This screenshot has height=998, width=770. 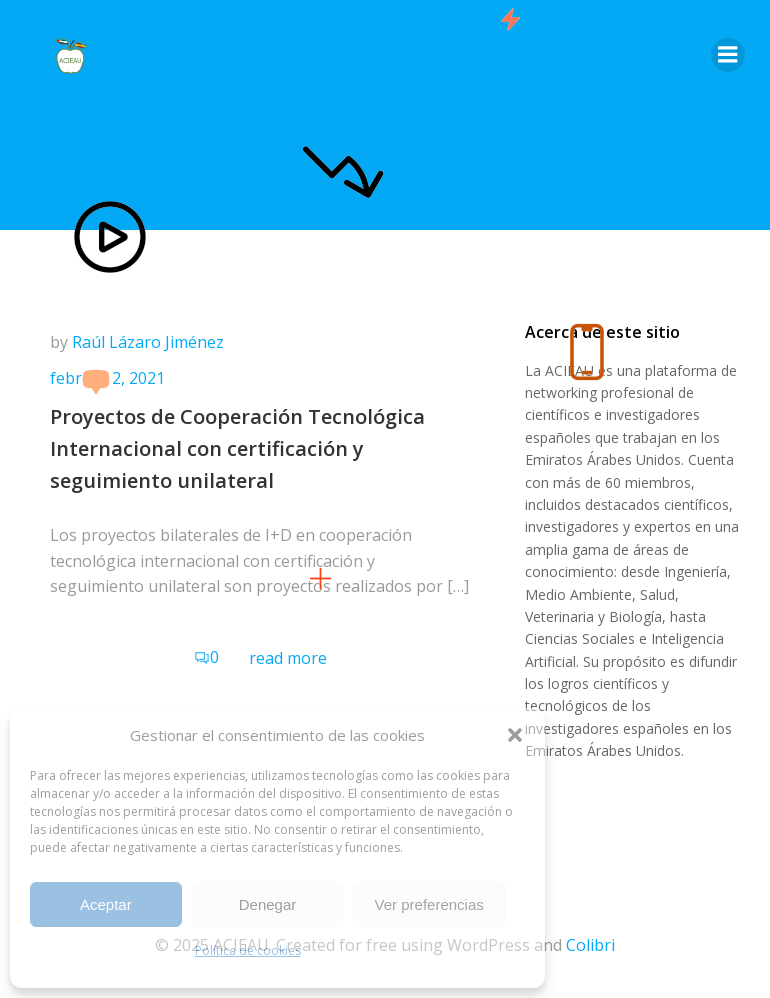 What do you see at coordinates (587, 352) in the screenshot?
I see `access mobile device settings` at bounding box center [587, 352].